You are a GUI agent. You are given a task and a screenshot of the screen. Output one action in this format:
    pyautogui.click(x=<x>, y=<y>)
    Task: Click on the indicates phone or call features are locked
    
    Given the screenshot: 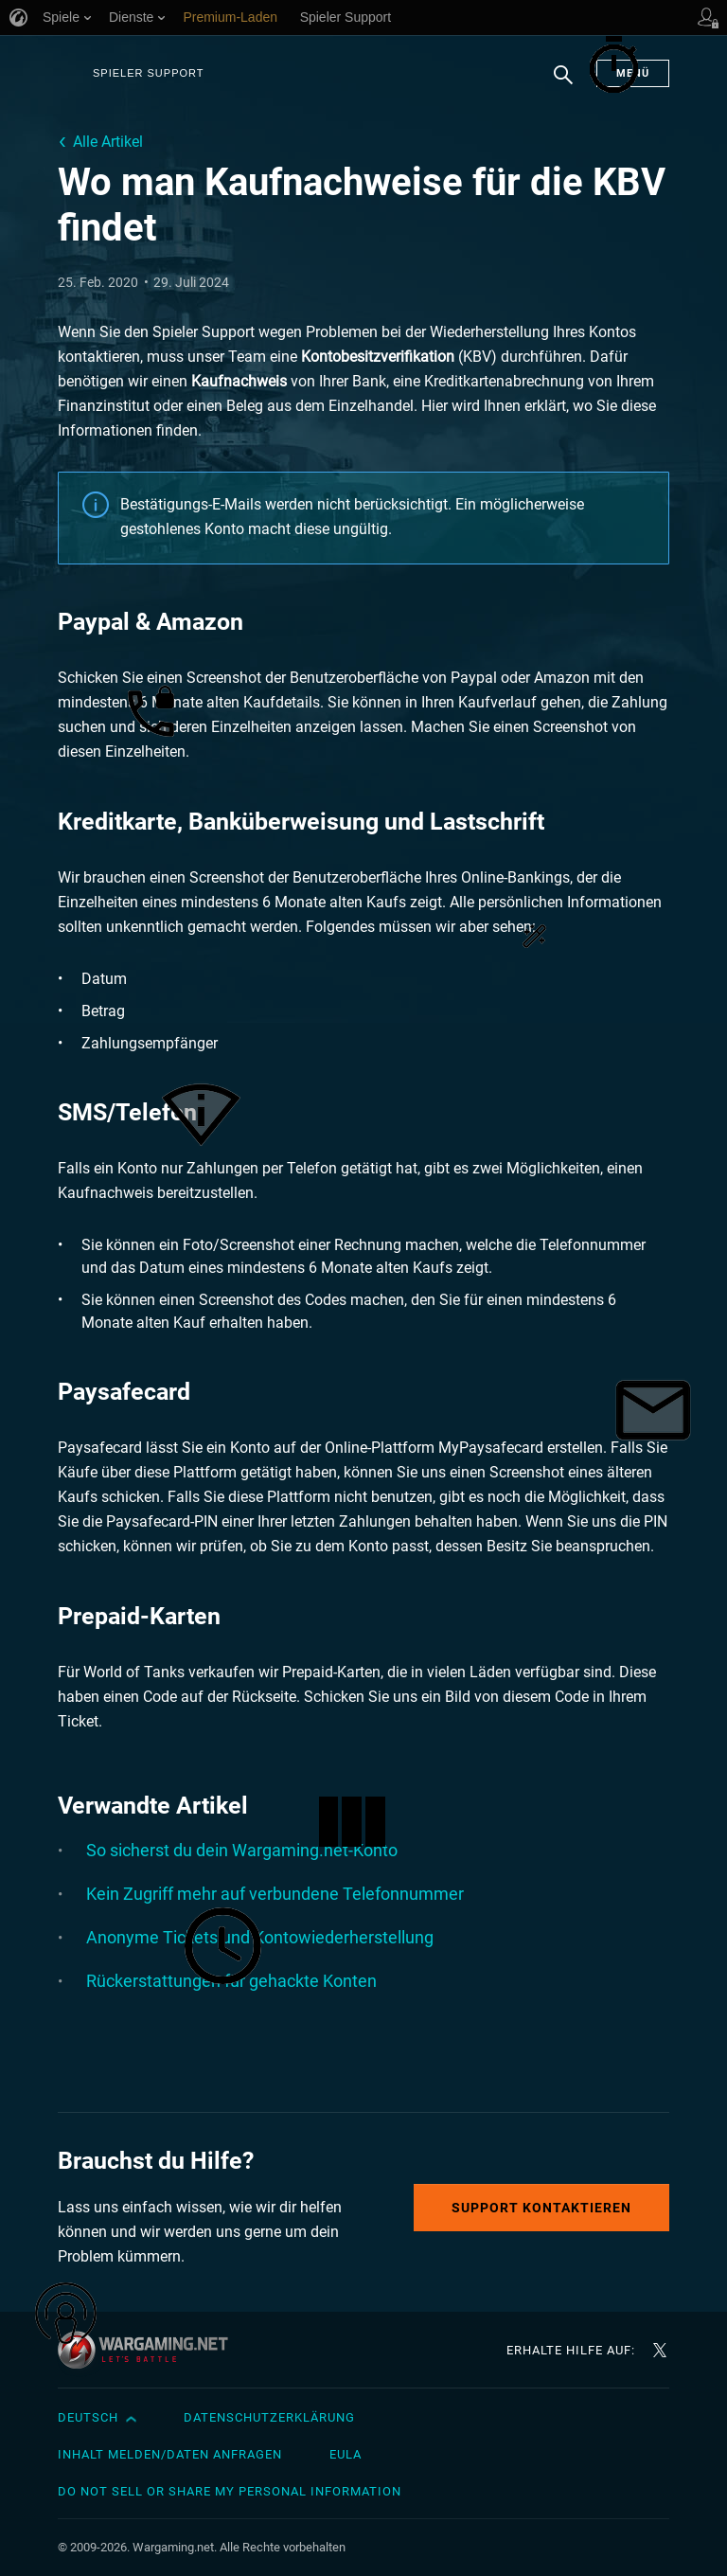 What is the action you would take?
    pyautogui.click(x=151, y=713)
    